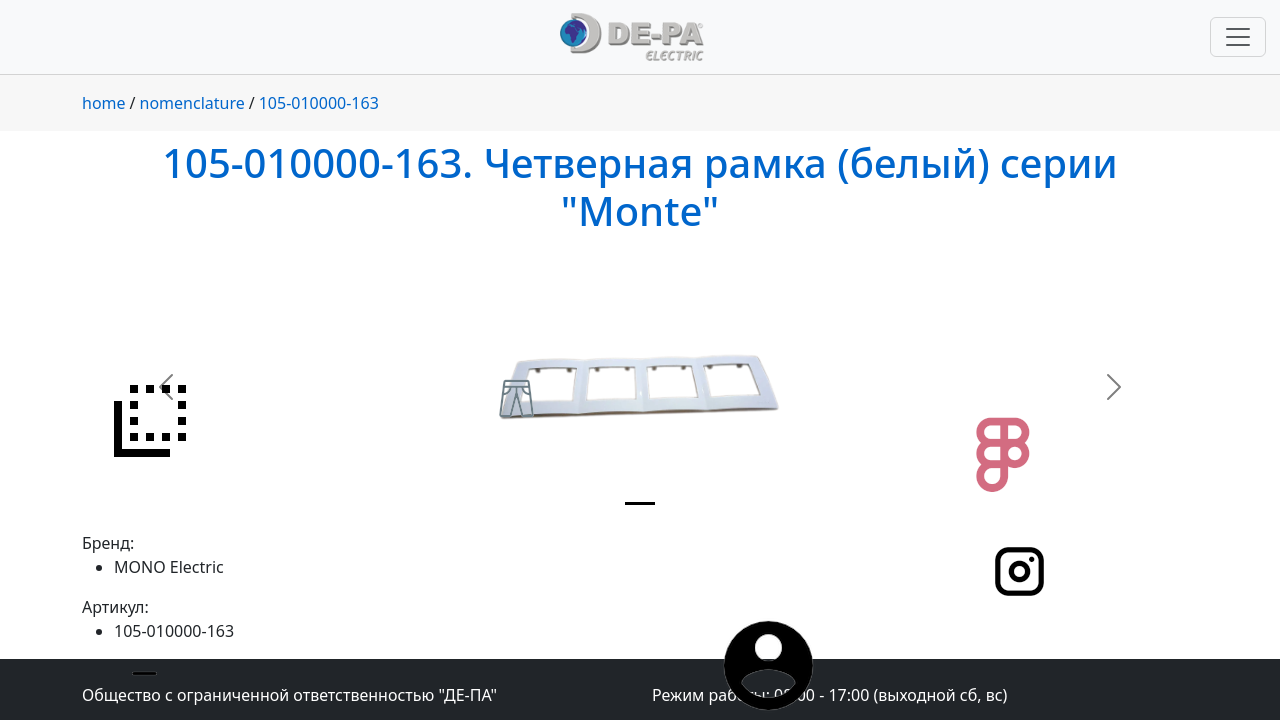 The width and height of the screenshot is (1280, 720). I want to click on open figma design file, so click(1001, 453).